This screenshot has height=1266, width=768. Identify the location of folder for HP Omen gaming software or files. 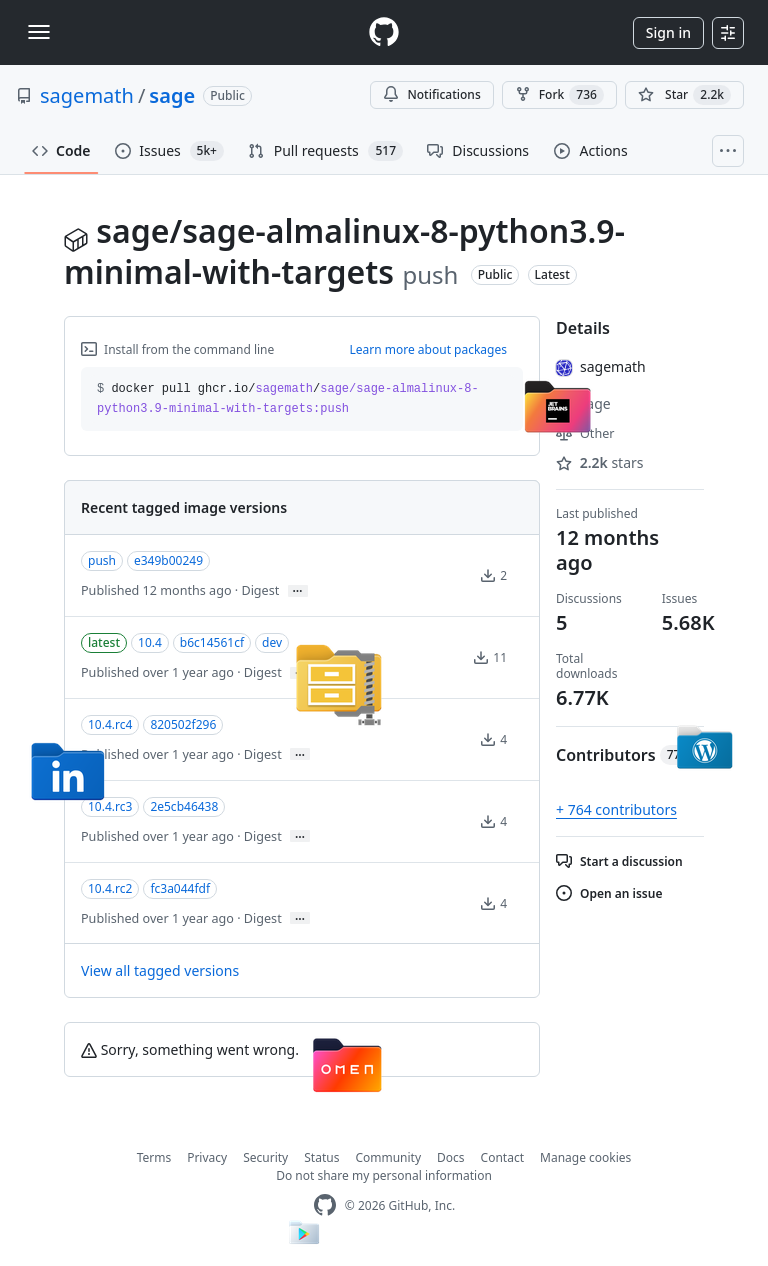
(347, 1067).